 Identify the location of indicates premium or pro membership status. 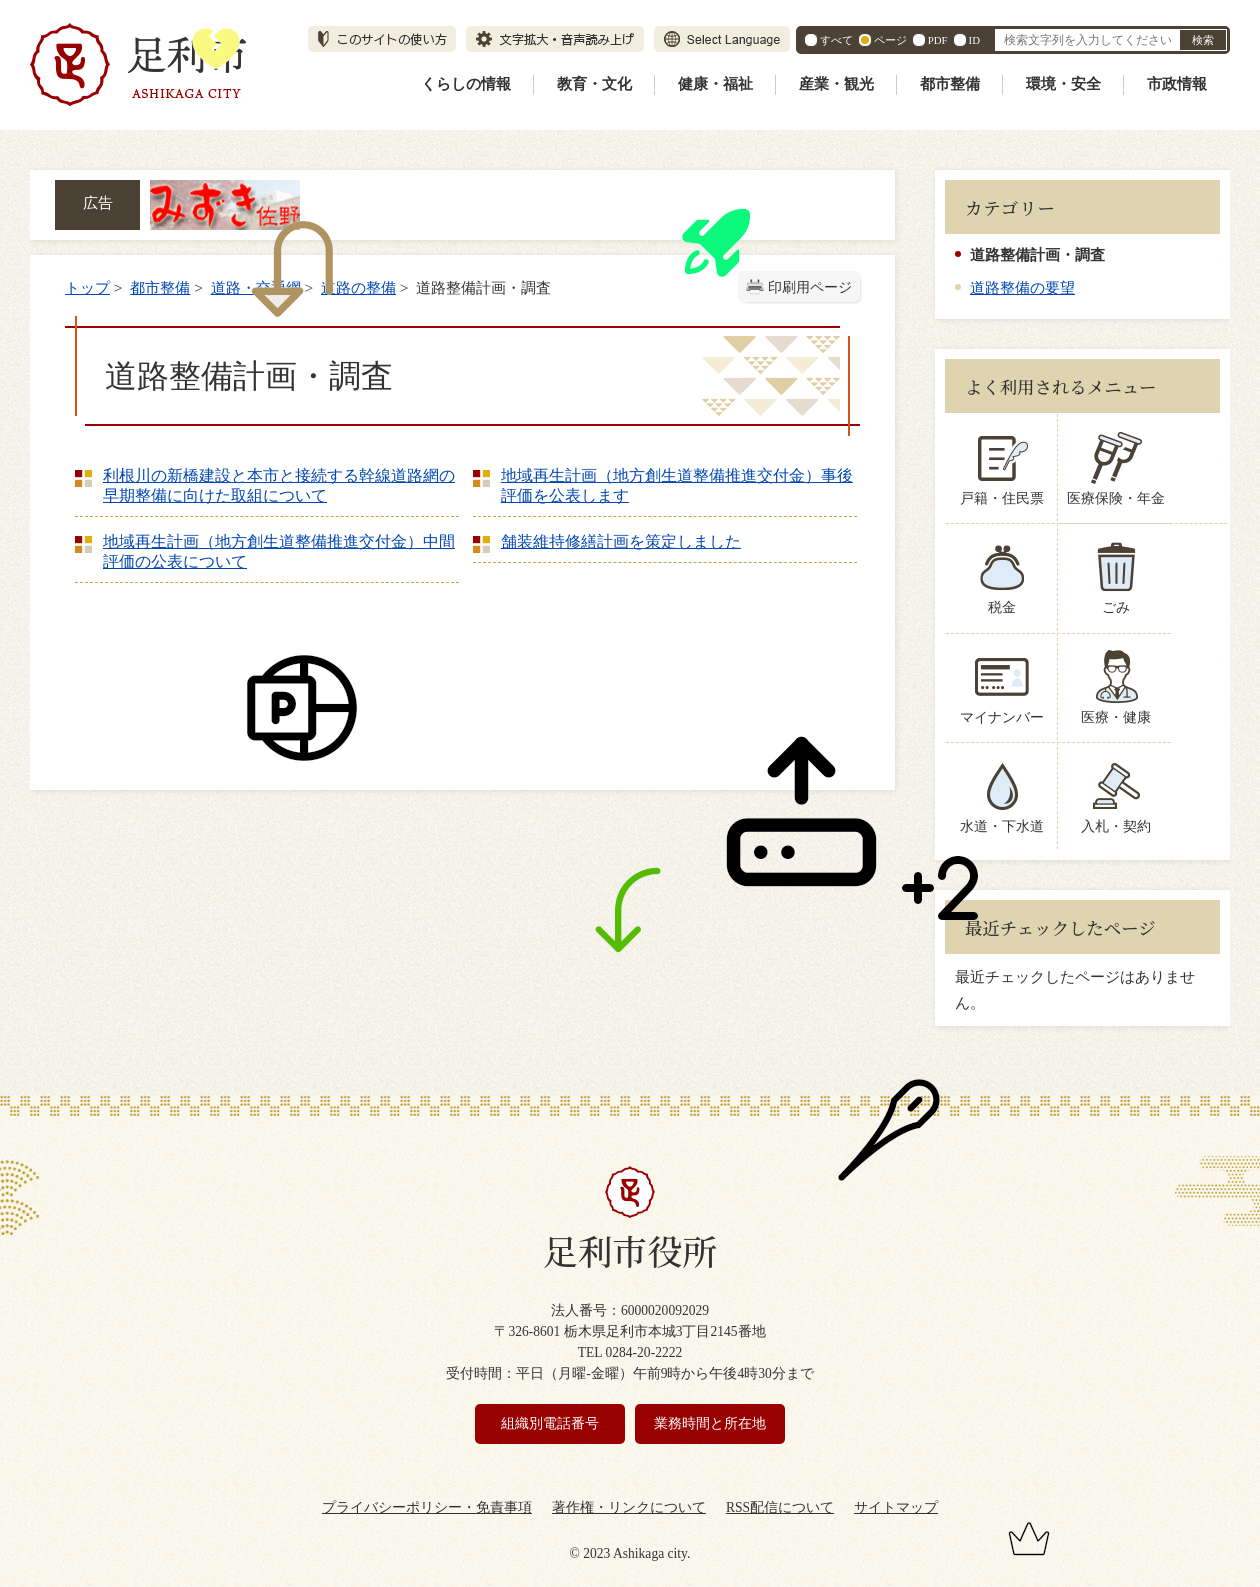
(1029, 1541).